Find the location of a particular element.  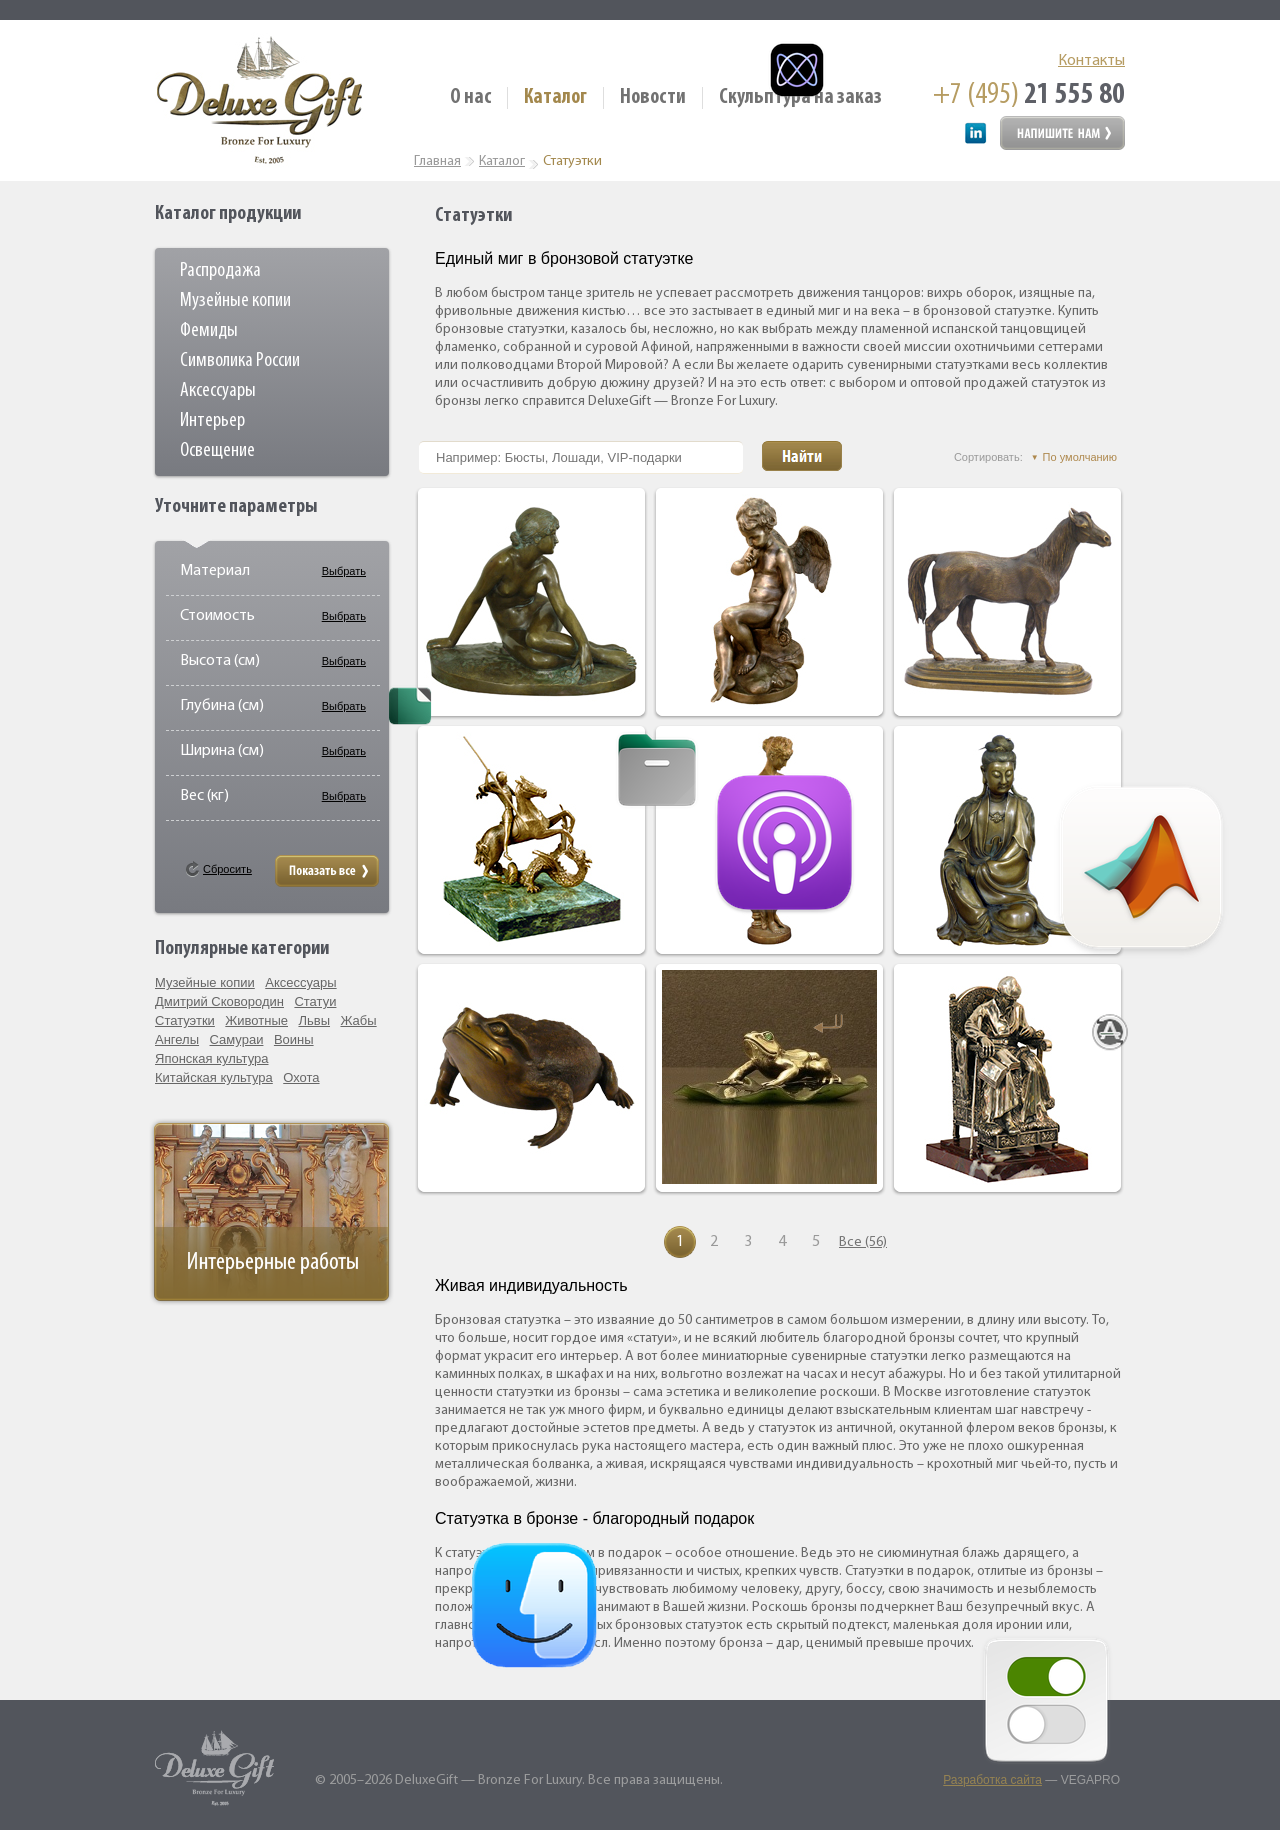

open desktop preferences or settings is located at coordinates (1046, 1700).